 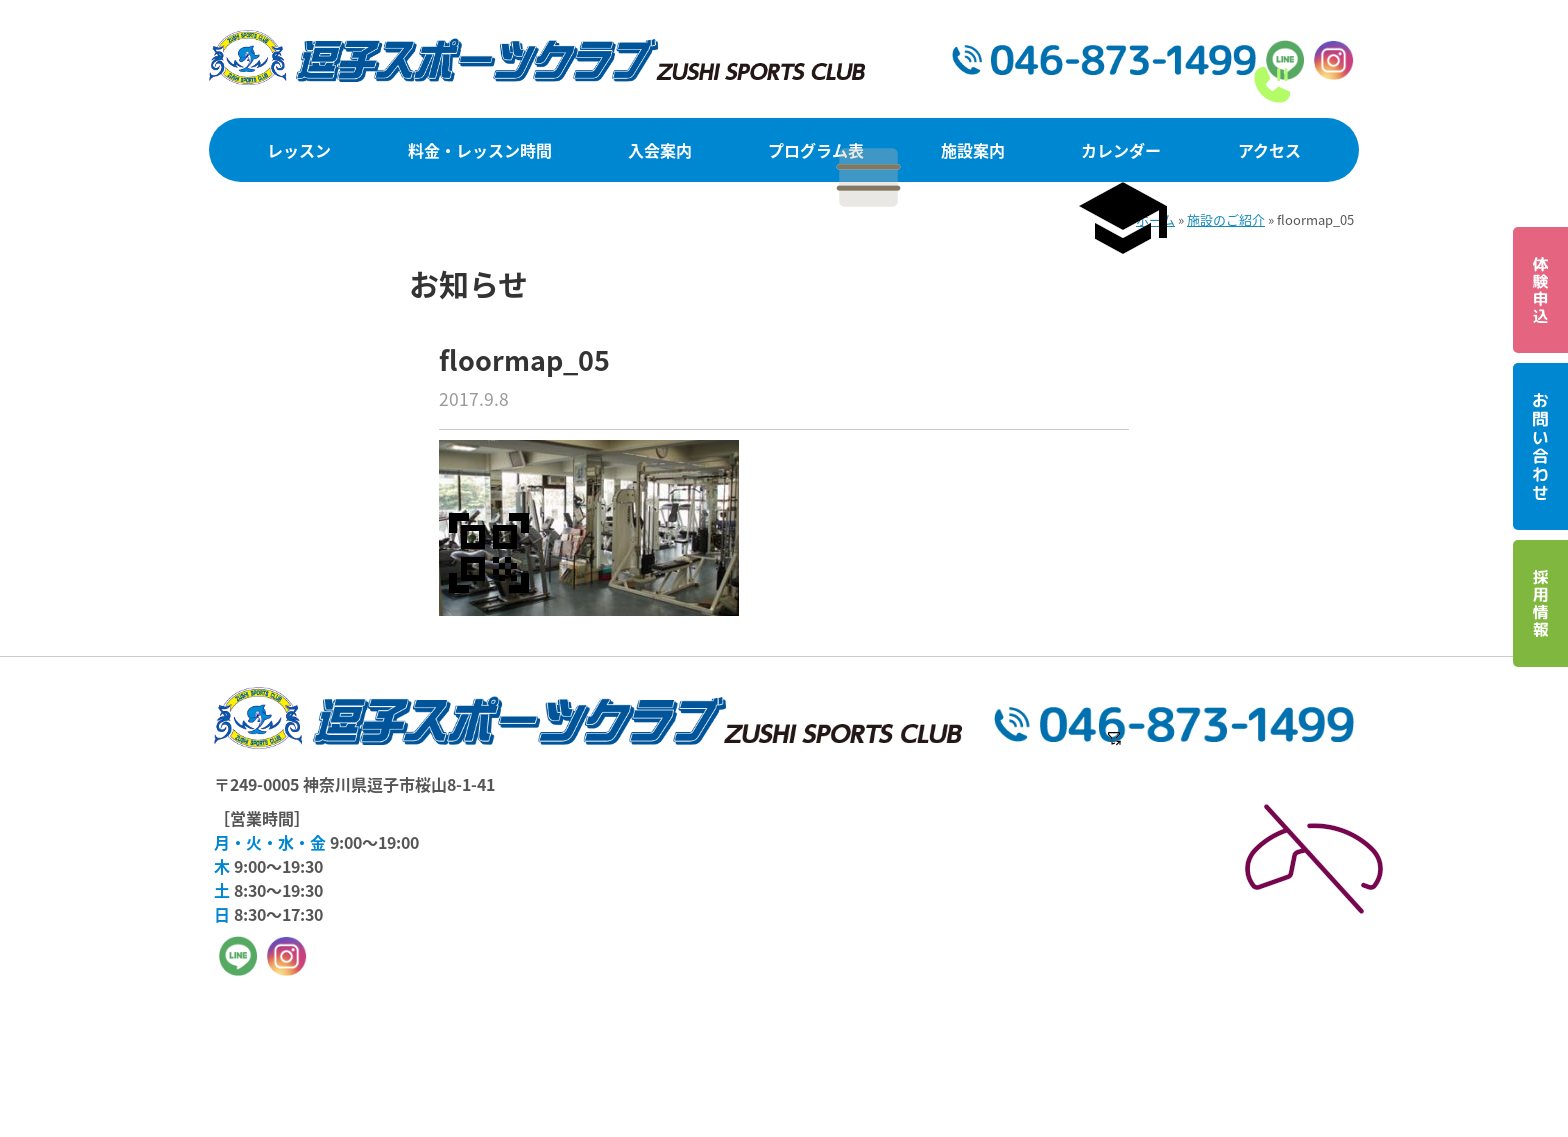 What do you see at coordinates (1273, 84) in the screenshot?
I see `put current call on hold` at bounding box center [1273, 84].